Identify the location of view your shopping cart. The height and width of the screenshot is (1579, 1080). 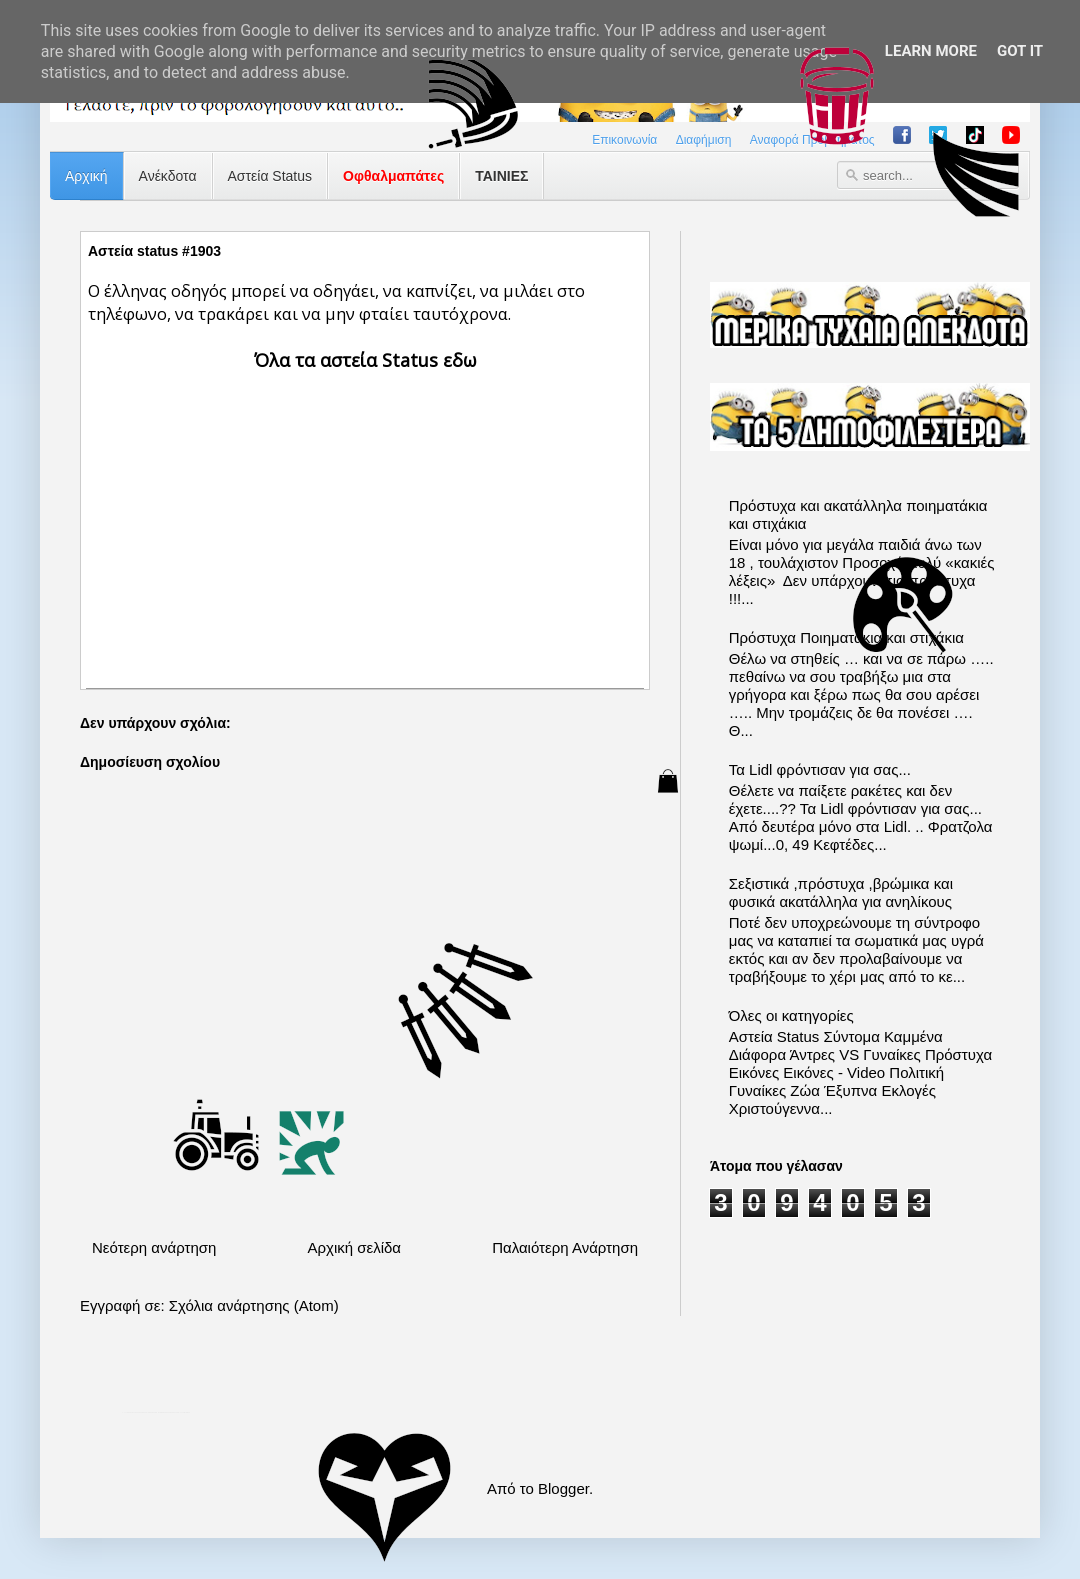
(668, 781).